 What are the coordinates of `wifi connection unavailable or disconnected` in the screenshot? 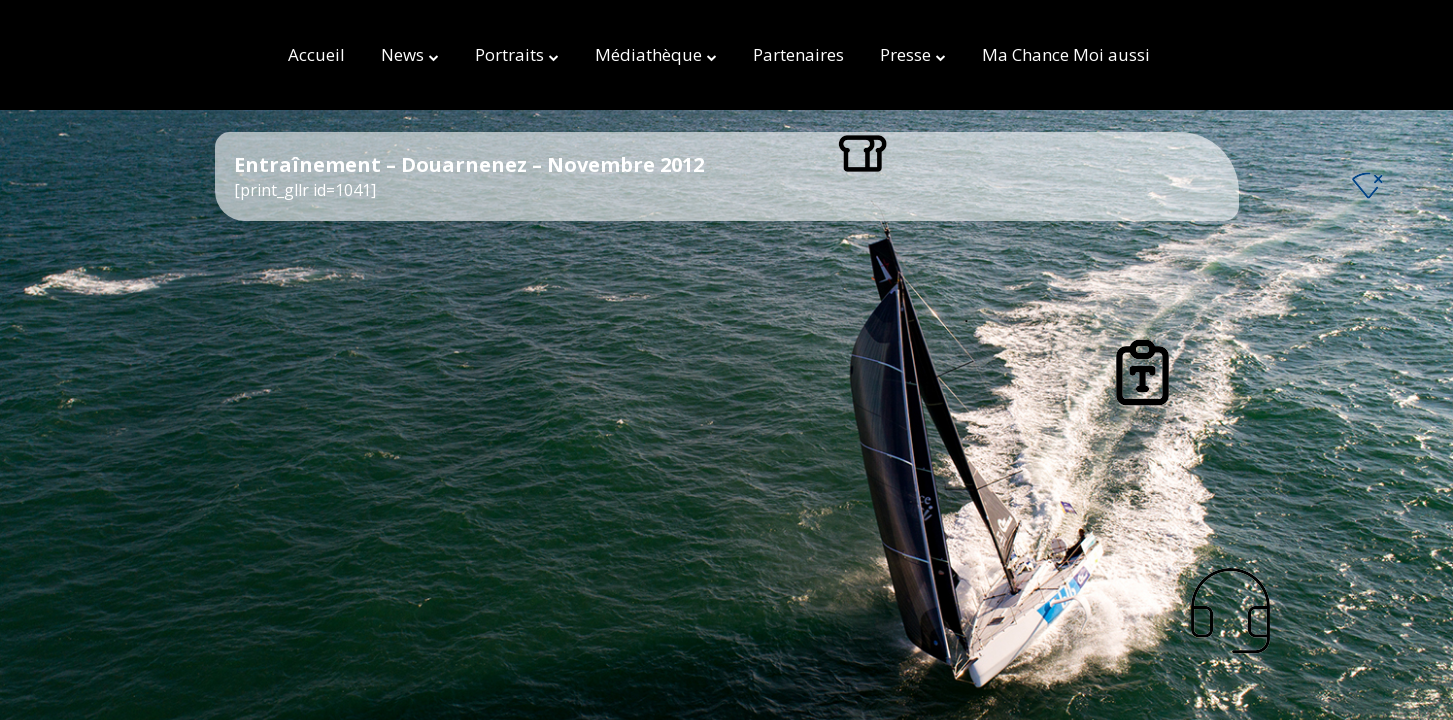 It's located at (1368, 185).